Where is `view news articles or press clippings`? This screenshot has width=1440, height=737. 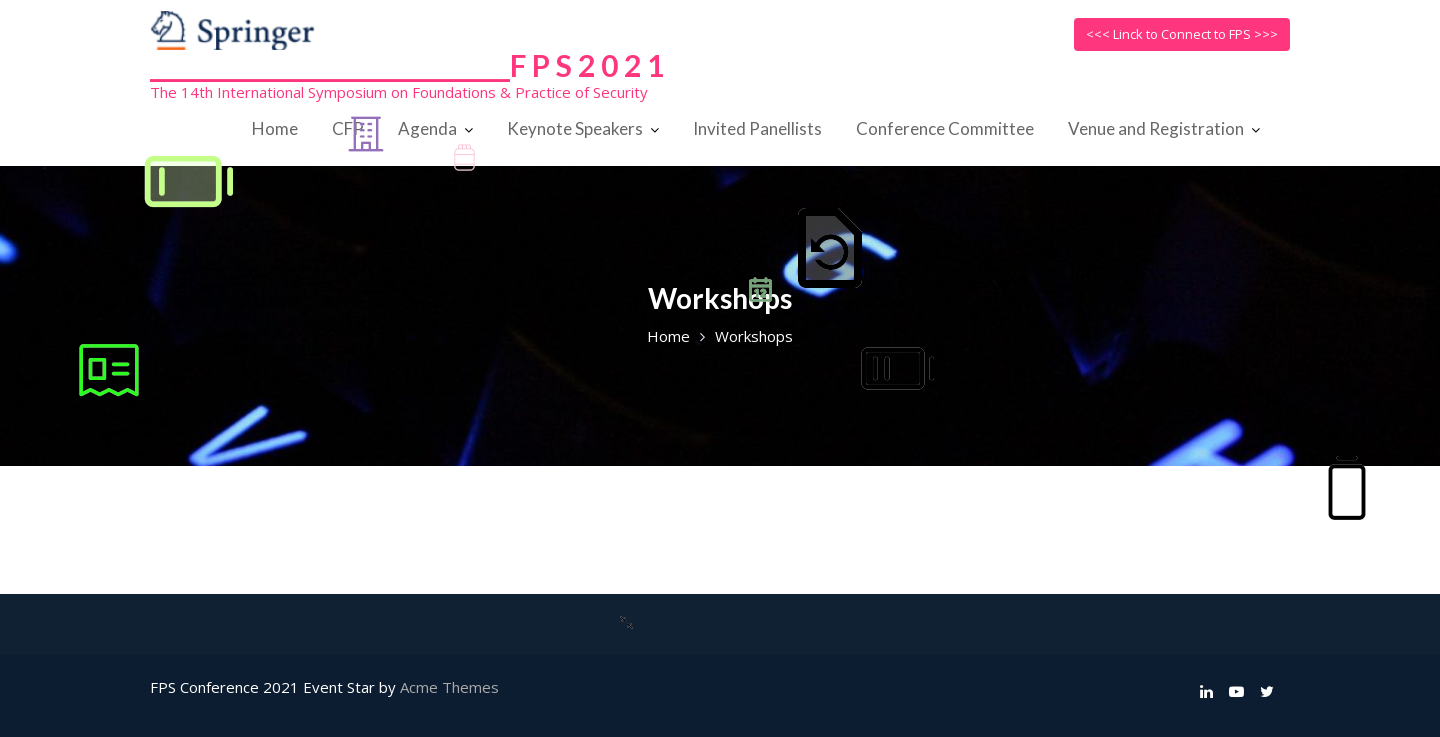 view news articles or press clippings is located at coordinates (109, 369).